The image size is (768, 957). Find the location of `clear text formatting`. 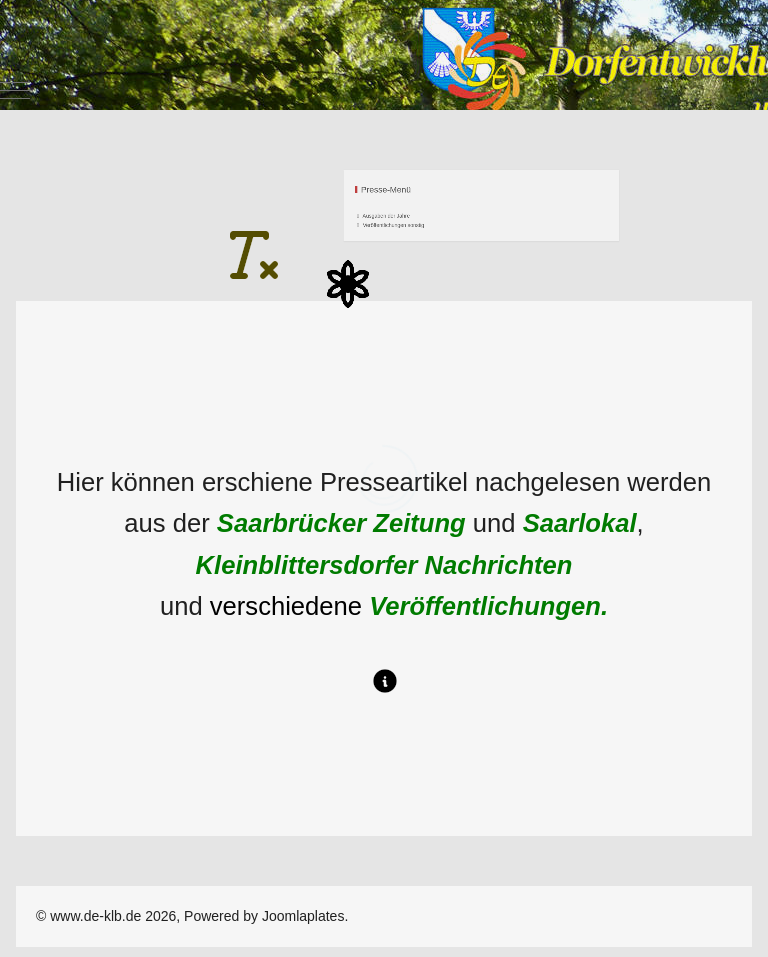

clear text formatting is located at coordinates (248, 255).